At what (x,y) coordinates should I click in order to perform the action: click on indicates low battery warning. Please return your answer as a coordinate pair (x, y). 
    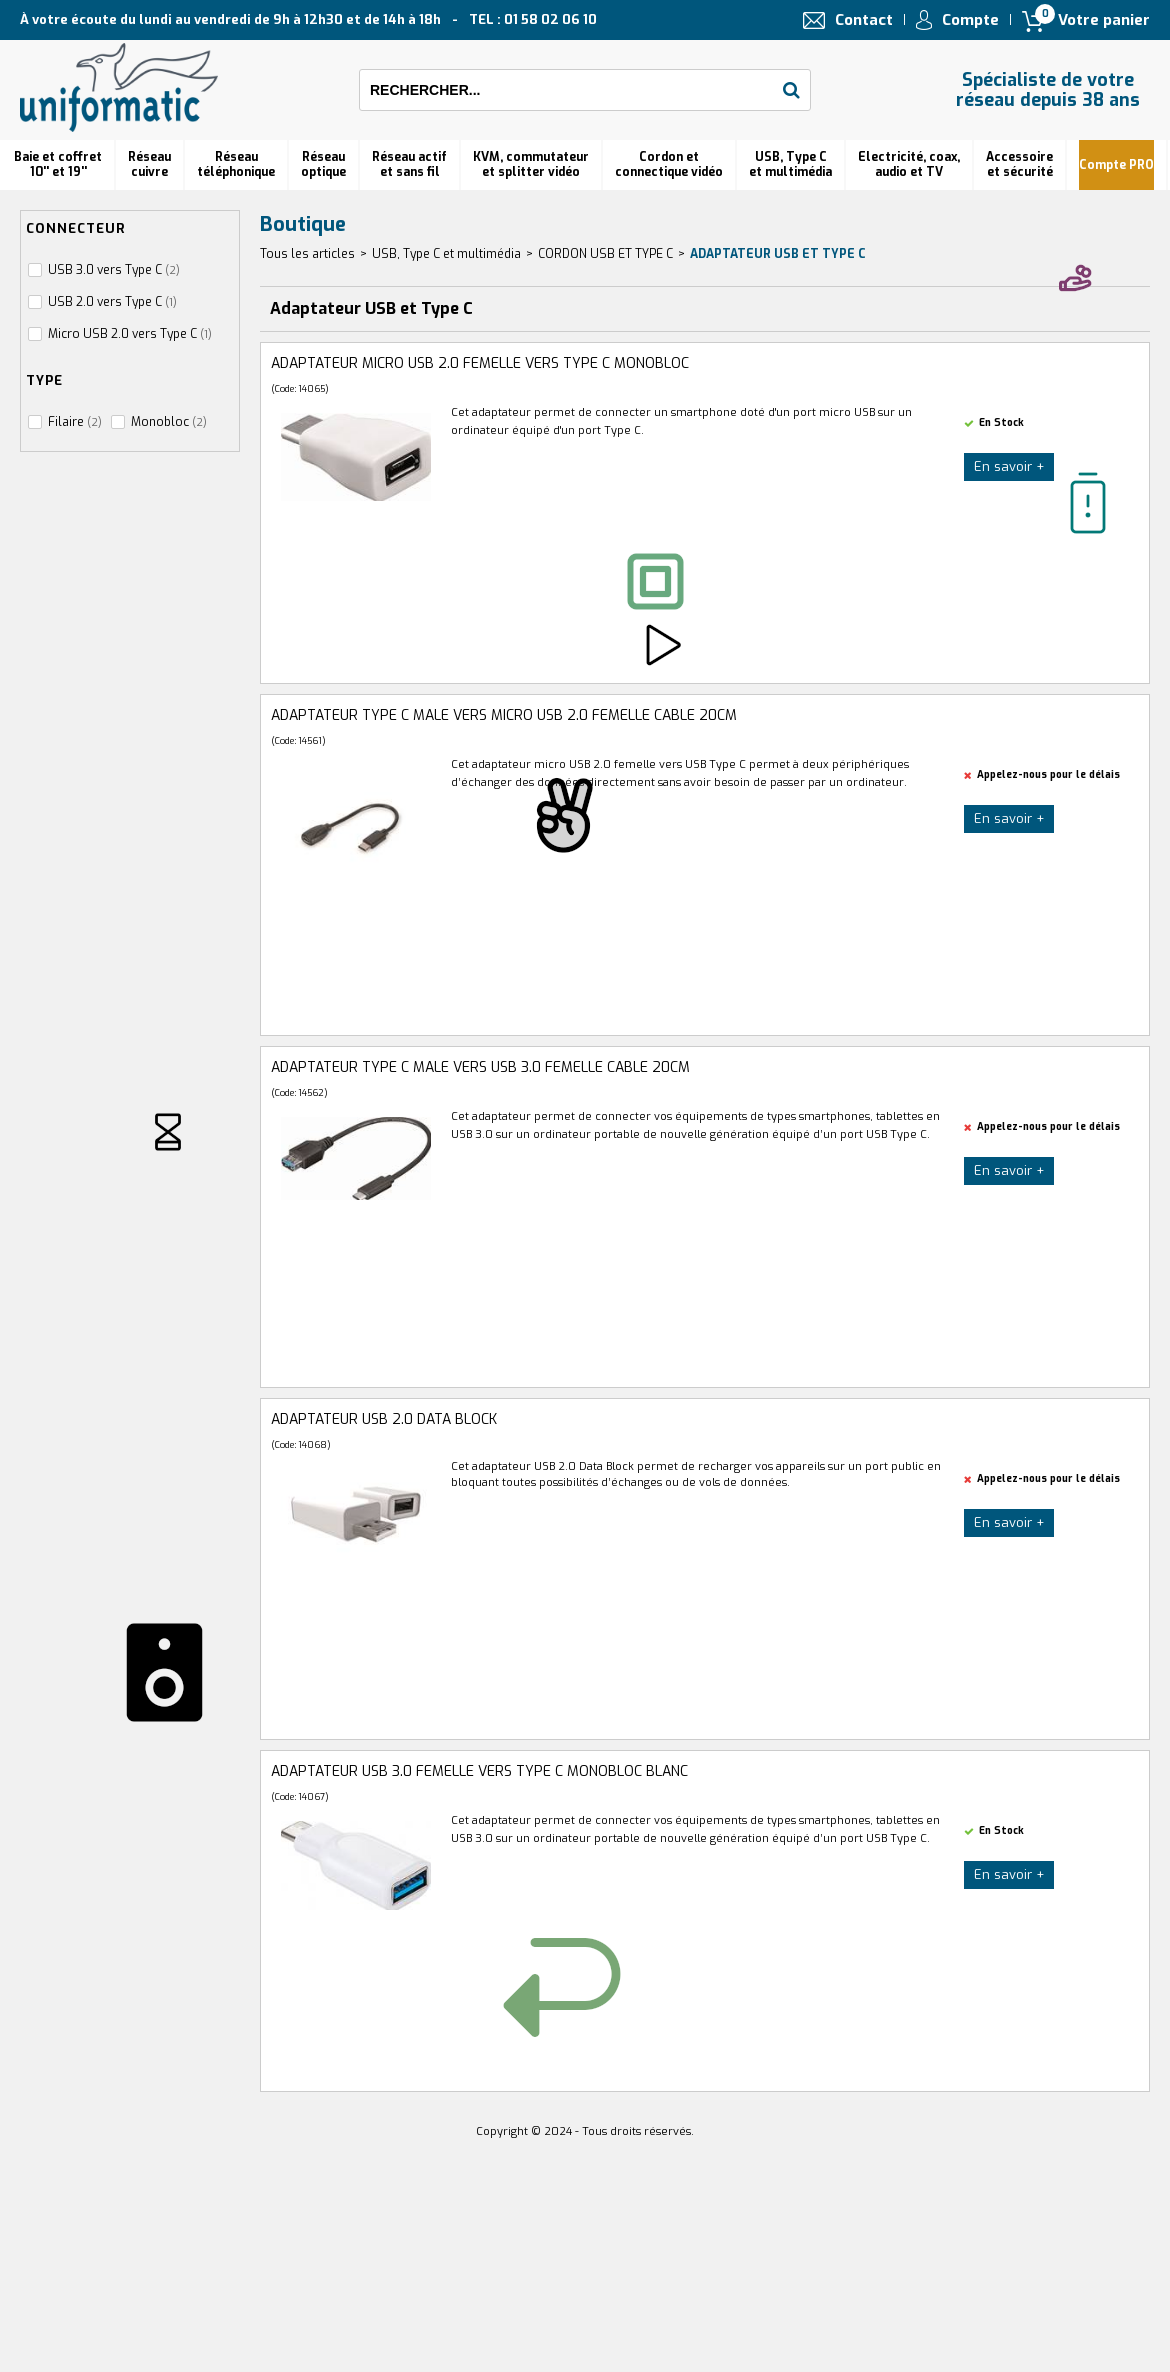
    Looking at the image, I should click on (1088, 504).